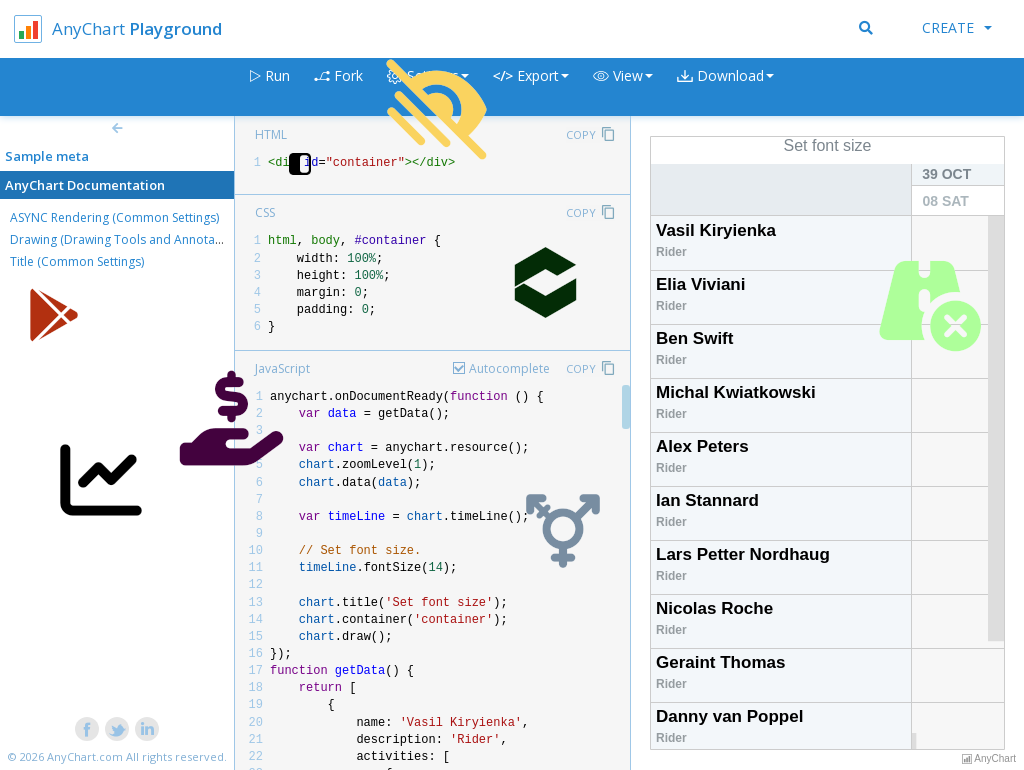  Describe the element at coordinates (300, 164) in the screenshot. I see `open Fig terminal autocomplete app` at that location.